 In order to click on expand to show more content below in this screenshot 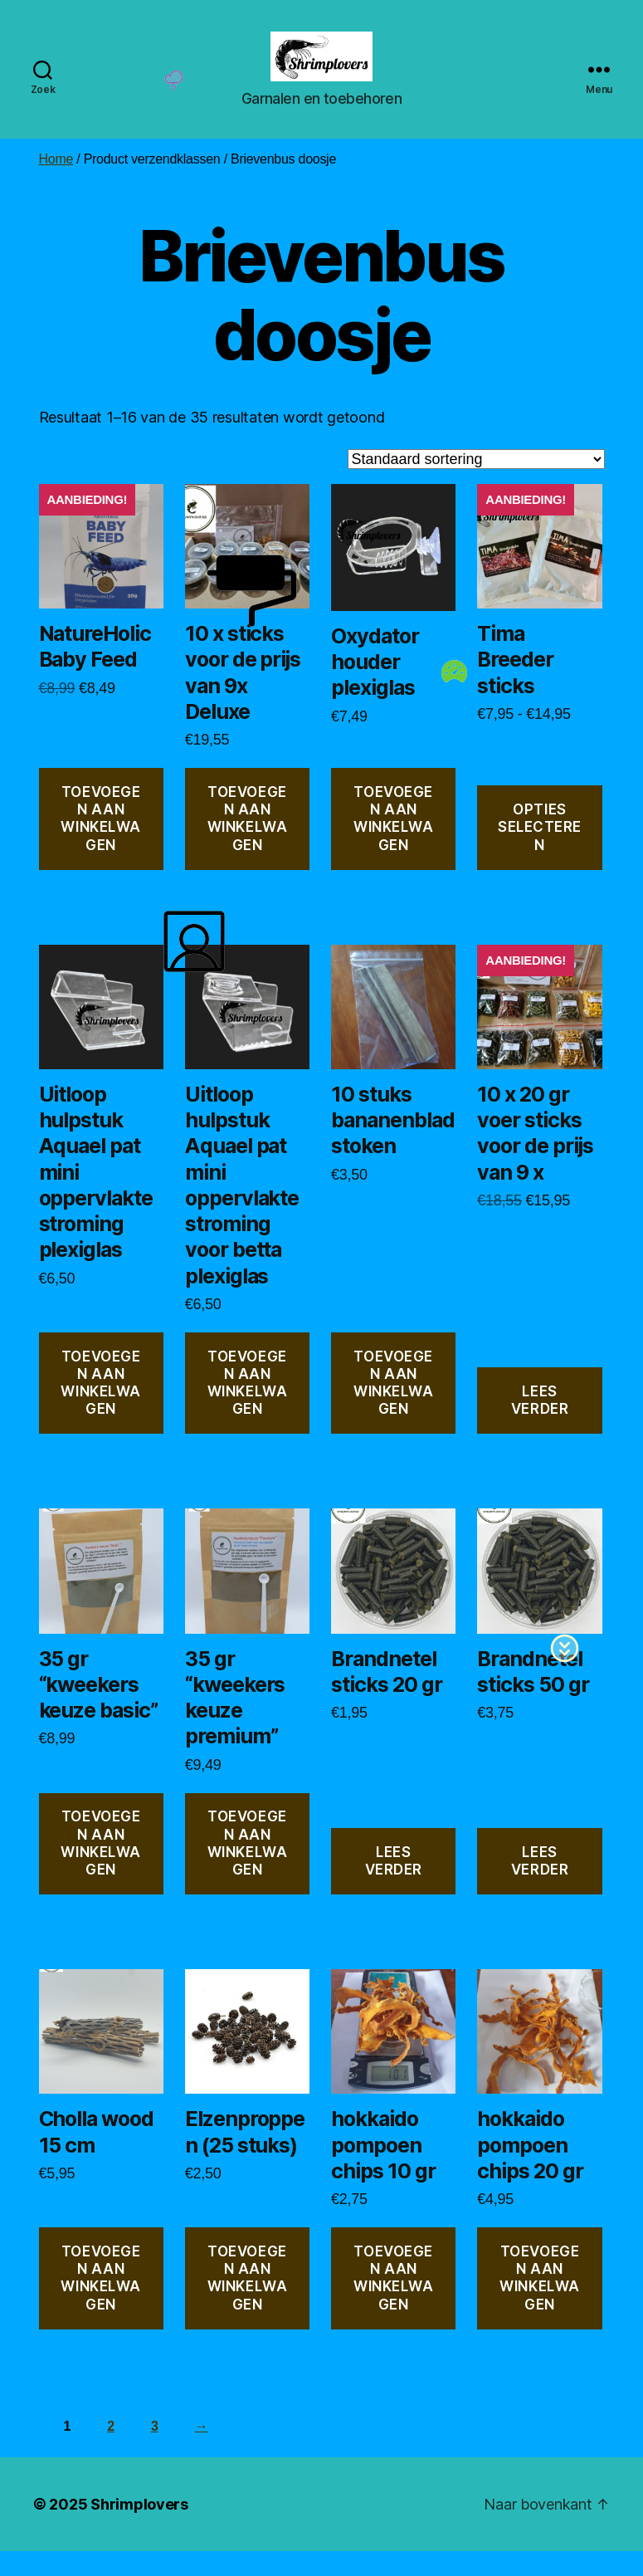, I will do `click(564, 1648)`.